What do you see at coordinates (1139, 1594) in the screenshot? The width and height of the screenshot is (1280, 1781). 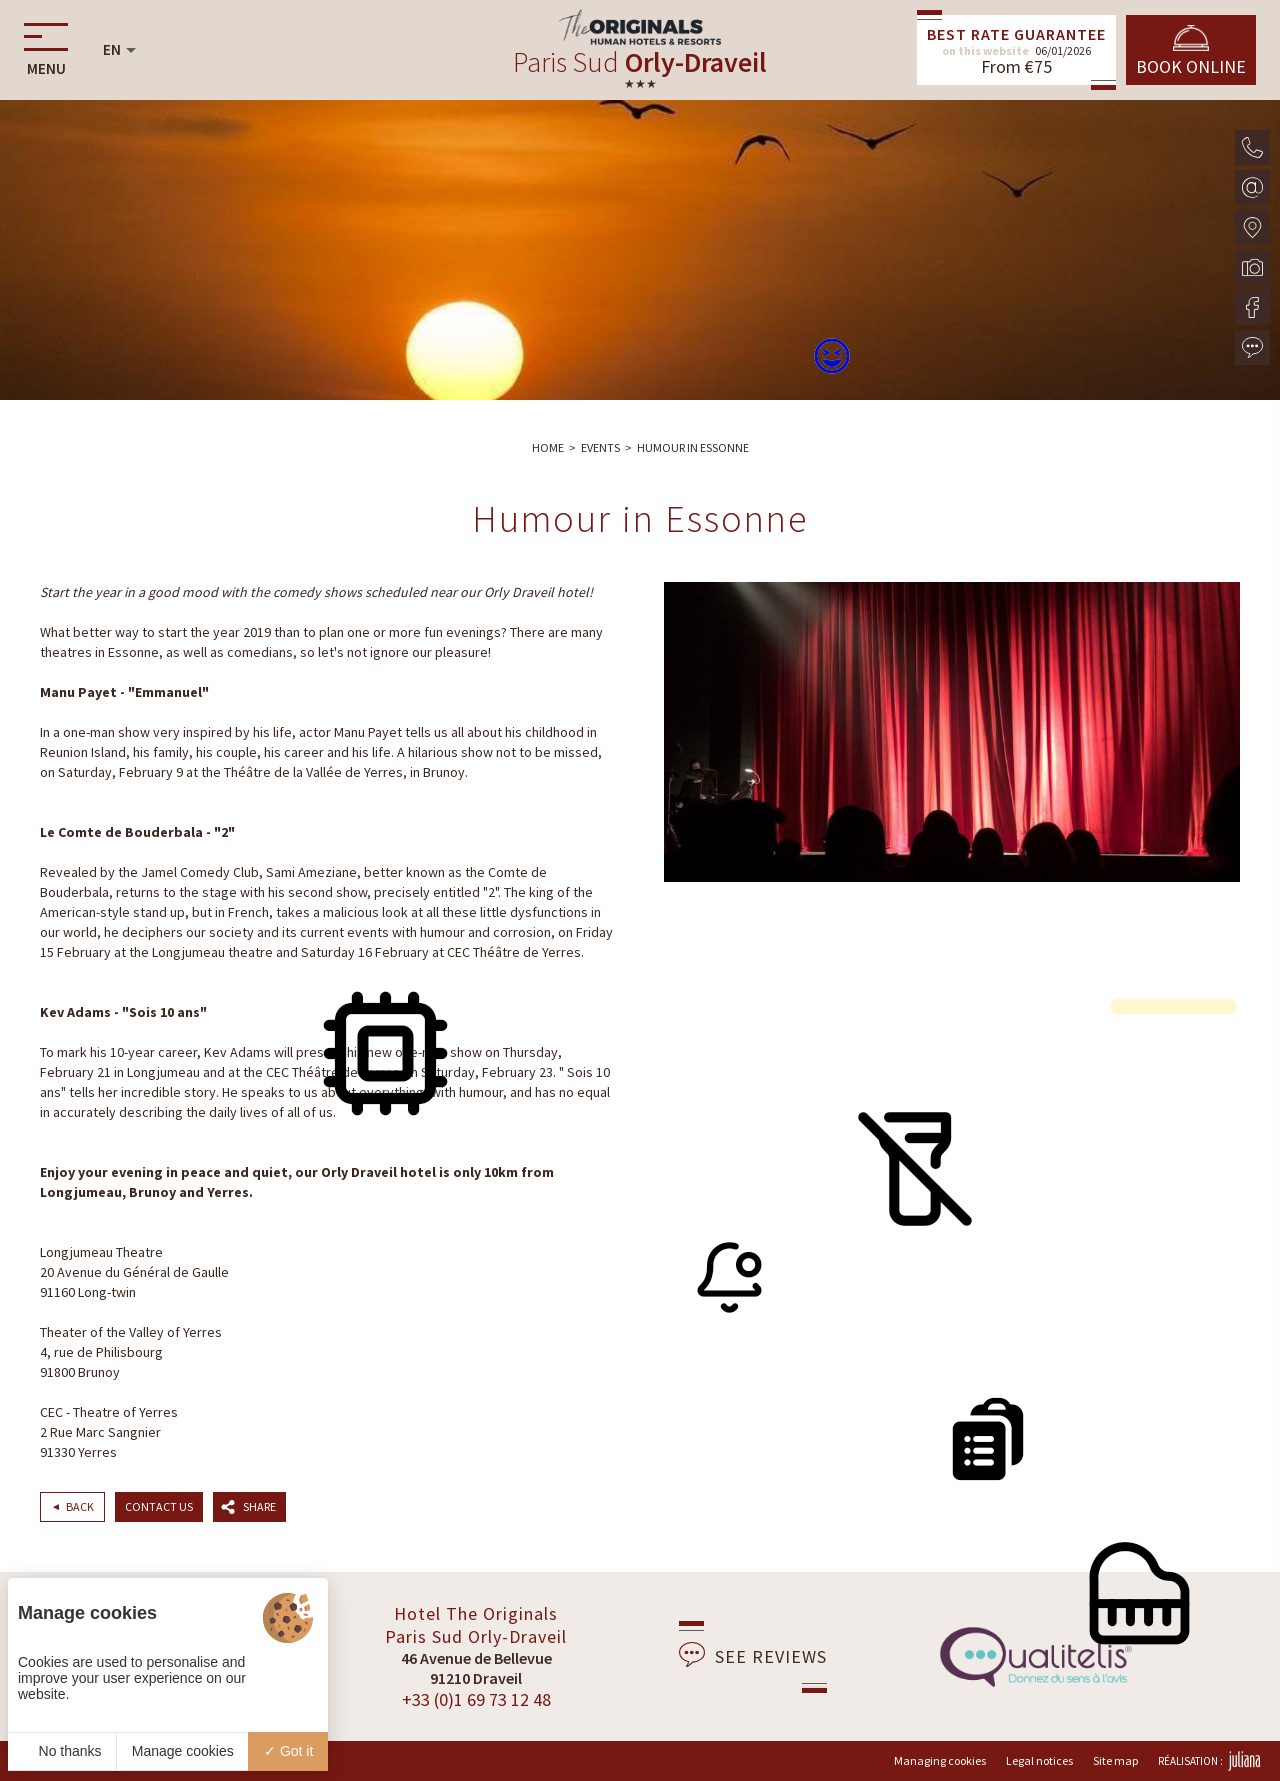 I see `access piano or keyboard instrument` at bounding box center [1139, 1594].